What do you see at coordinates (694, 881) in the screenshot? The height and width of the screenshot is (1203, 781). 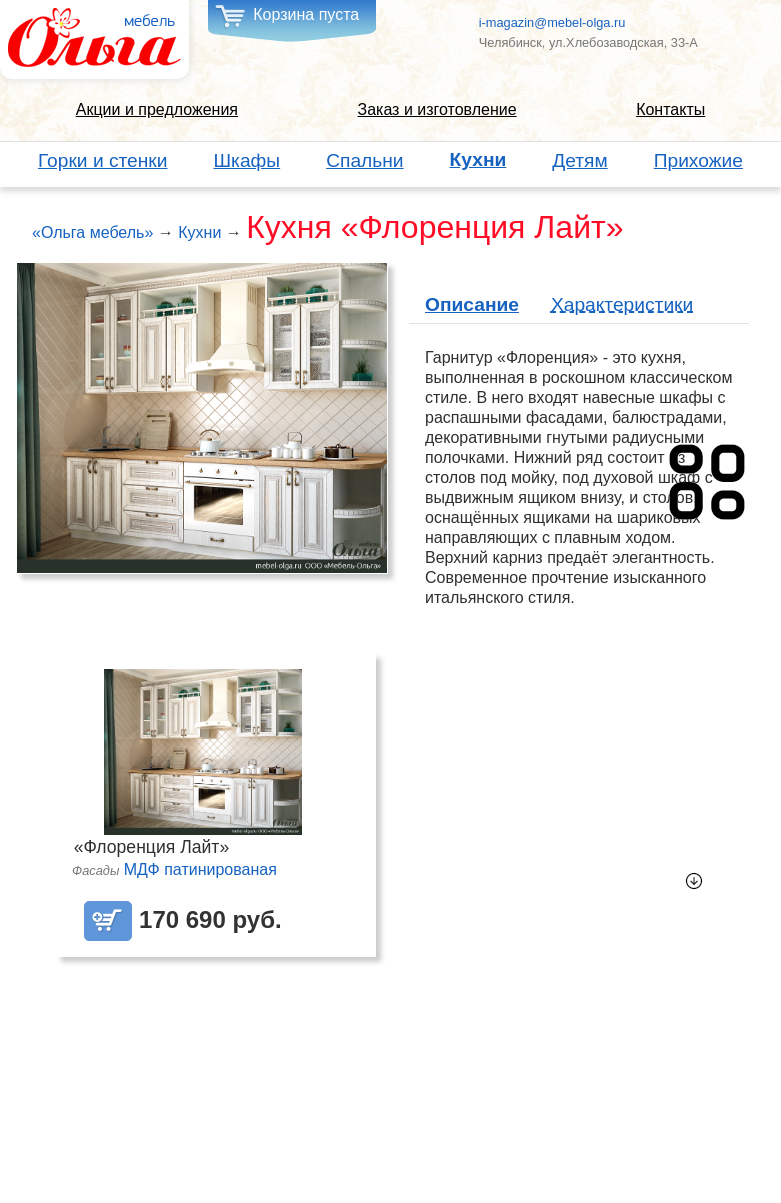 I see `download a file or content` at bounding box center [694, 881].